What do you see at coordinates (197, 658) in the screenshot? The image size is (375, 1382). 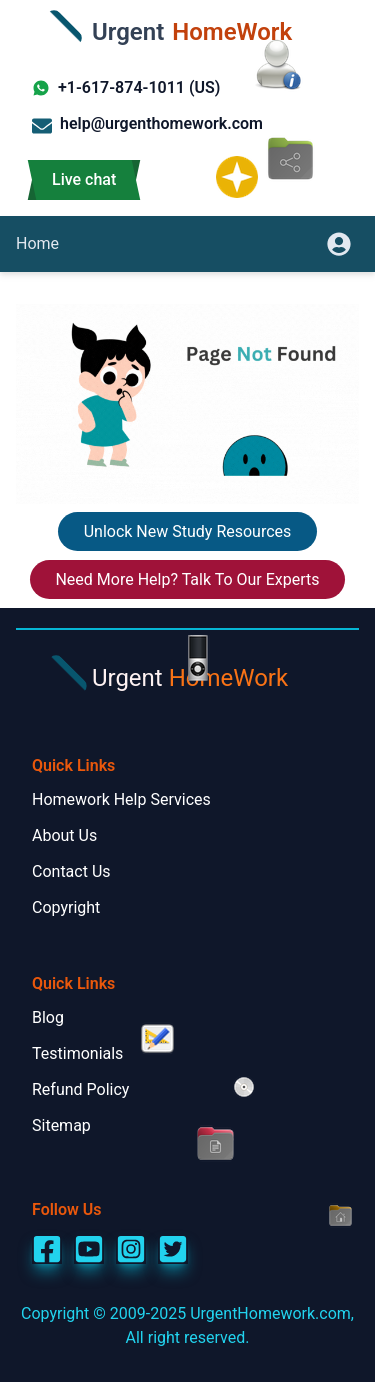 I see `iPod nano device connected` at bounding box center [197, 658].